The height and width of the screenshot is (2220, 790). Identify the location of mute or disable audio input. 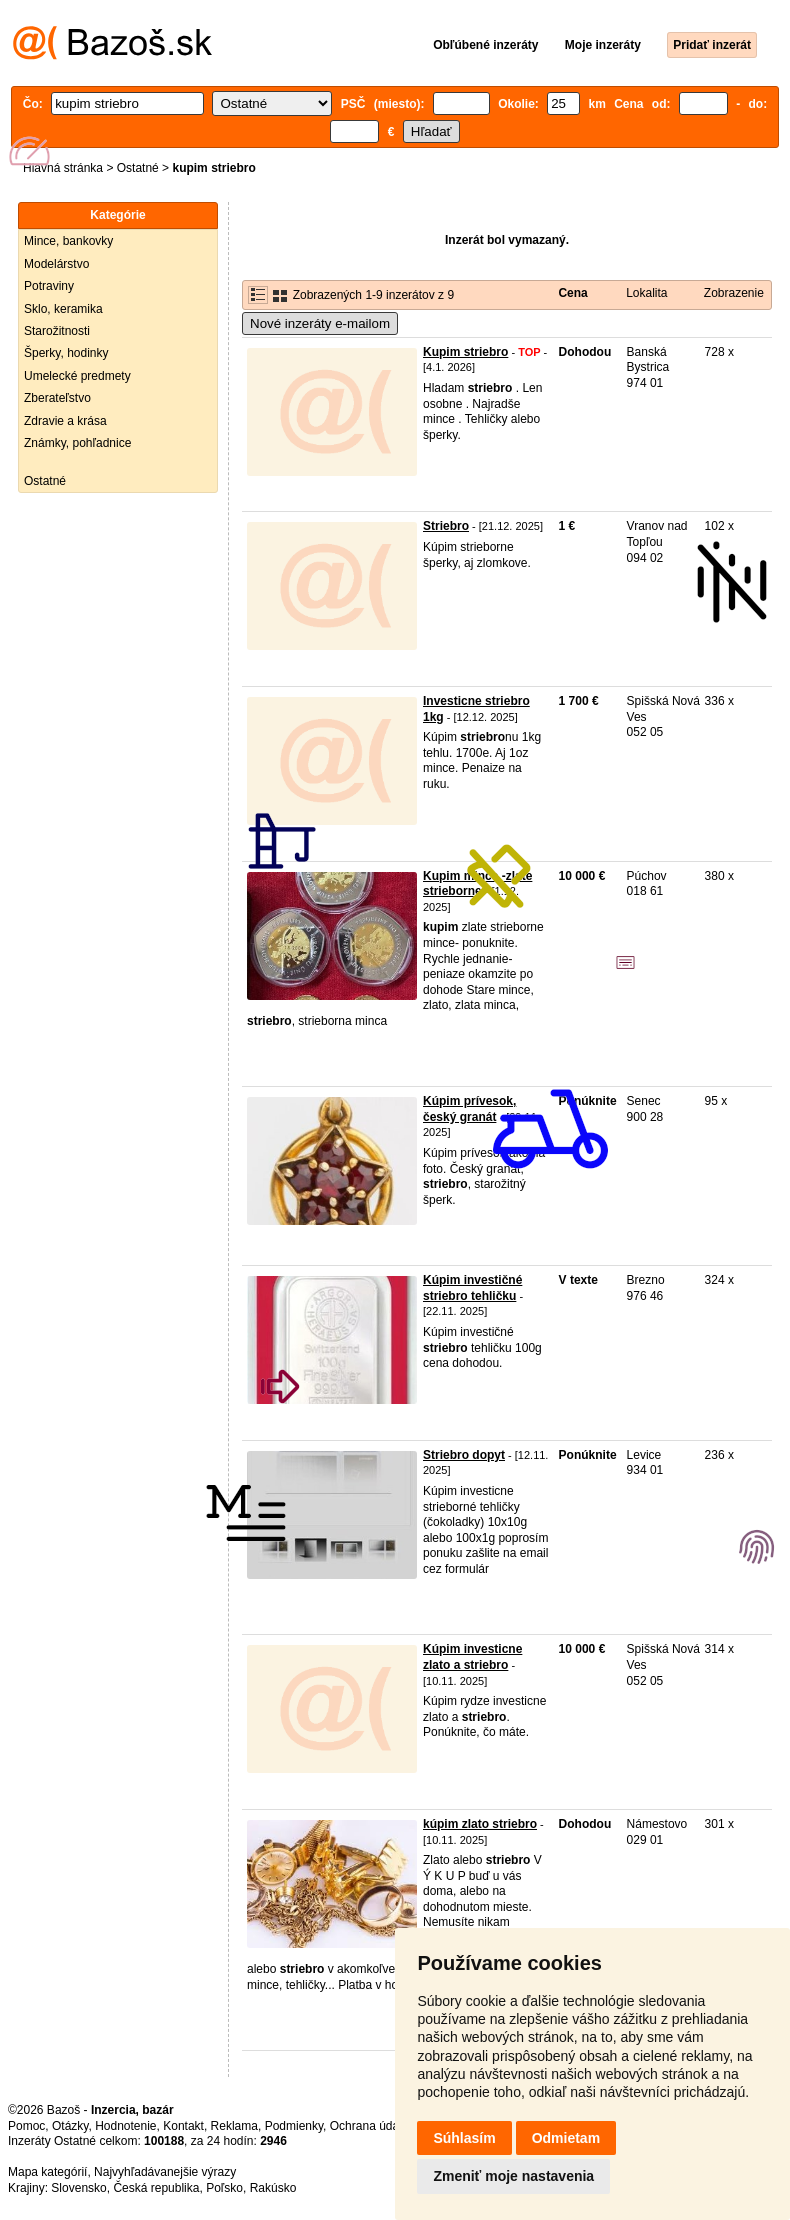
(732, 582).